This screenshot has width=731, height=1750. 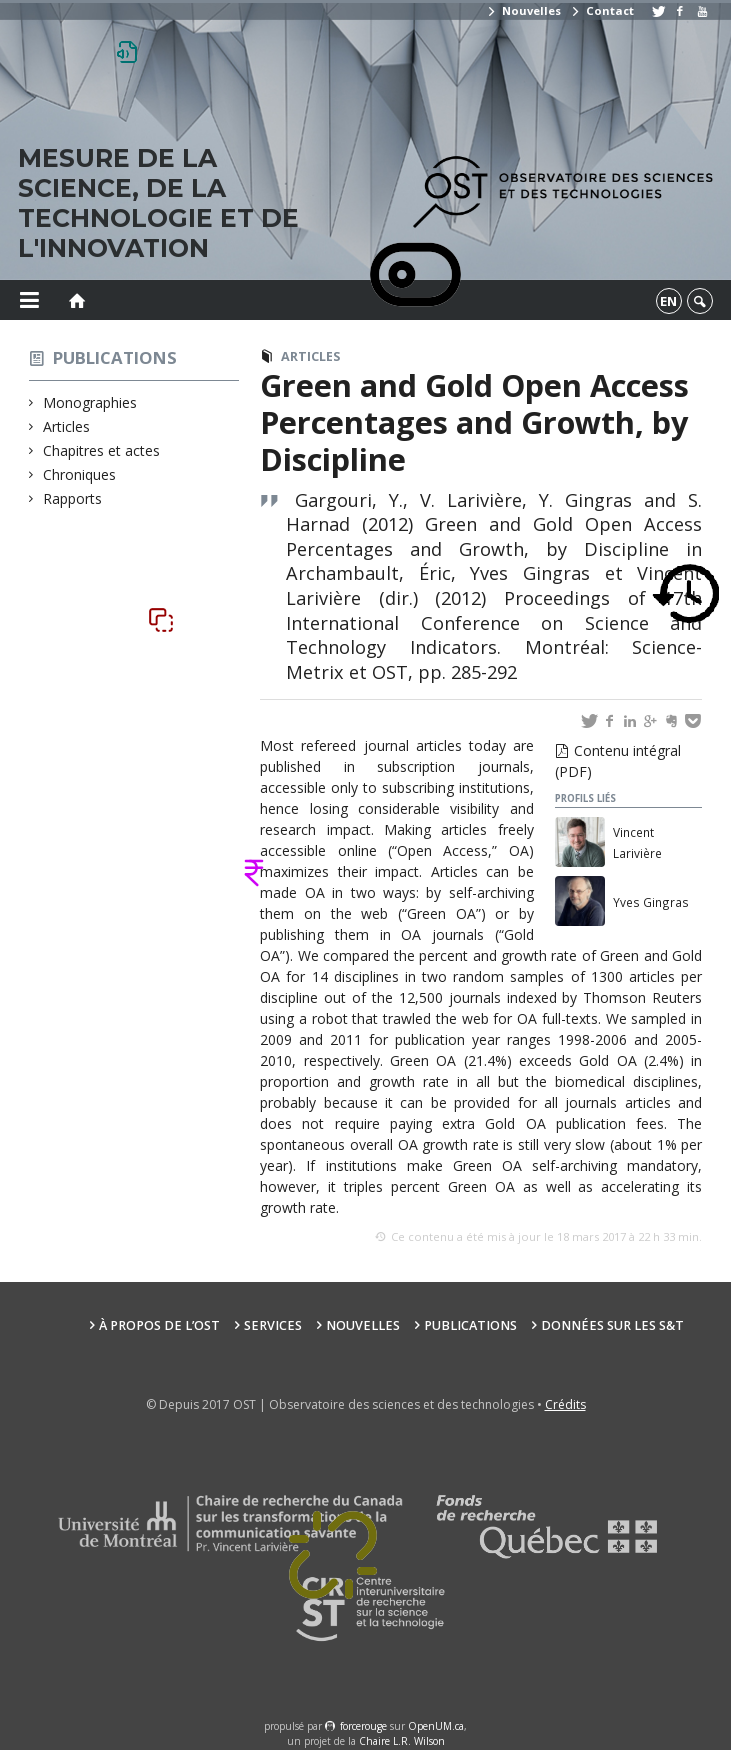 What do you see at coordinates (161, 620) in the screenshot?
I see `subtract or remove a selected shape` at bounding box center [161, 620].